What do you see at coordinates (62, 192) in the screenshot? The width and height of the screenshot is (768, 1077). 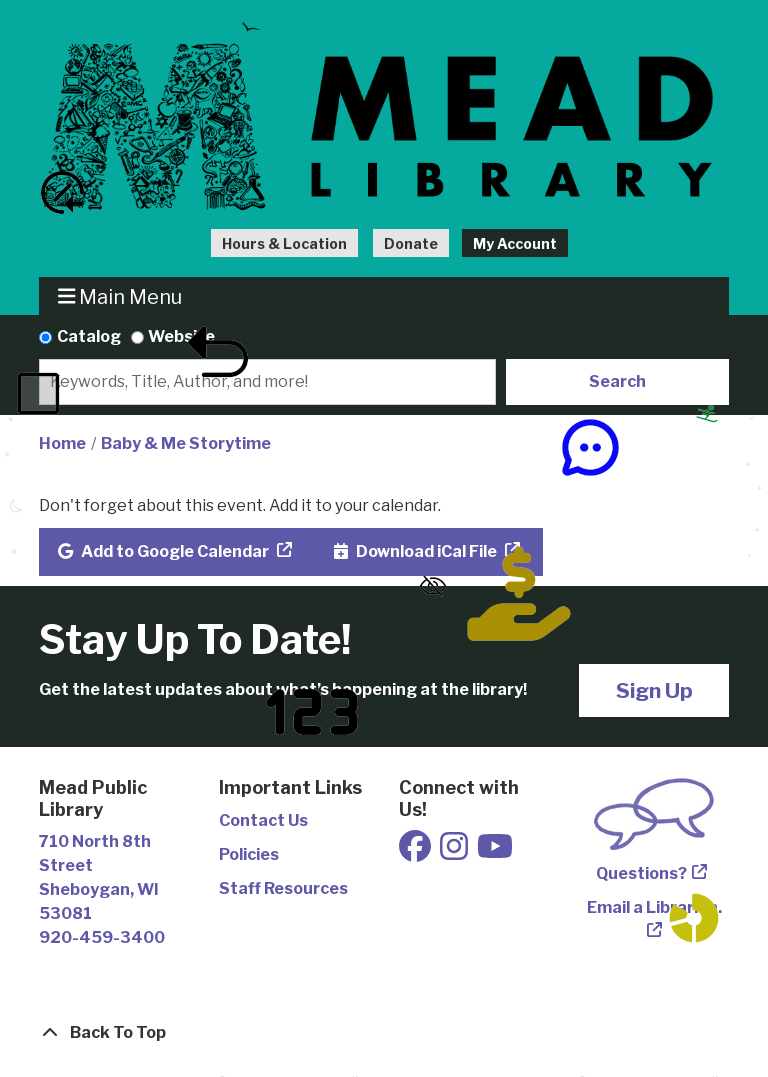 I see `indicates a linked issue was closed as not planned` at bounding box center [62, 192].